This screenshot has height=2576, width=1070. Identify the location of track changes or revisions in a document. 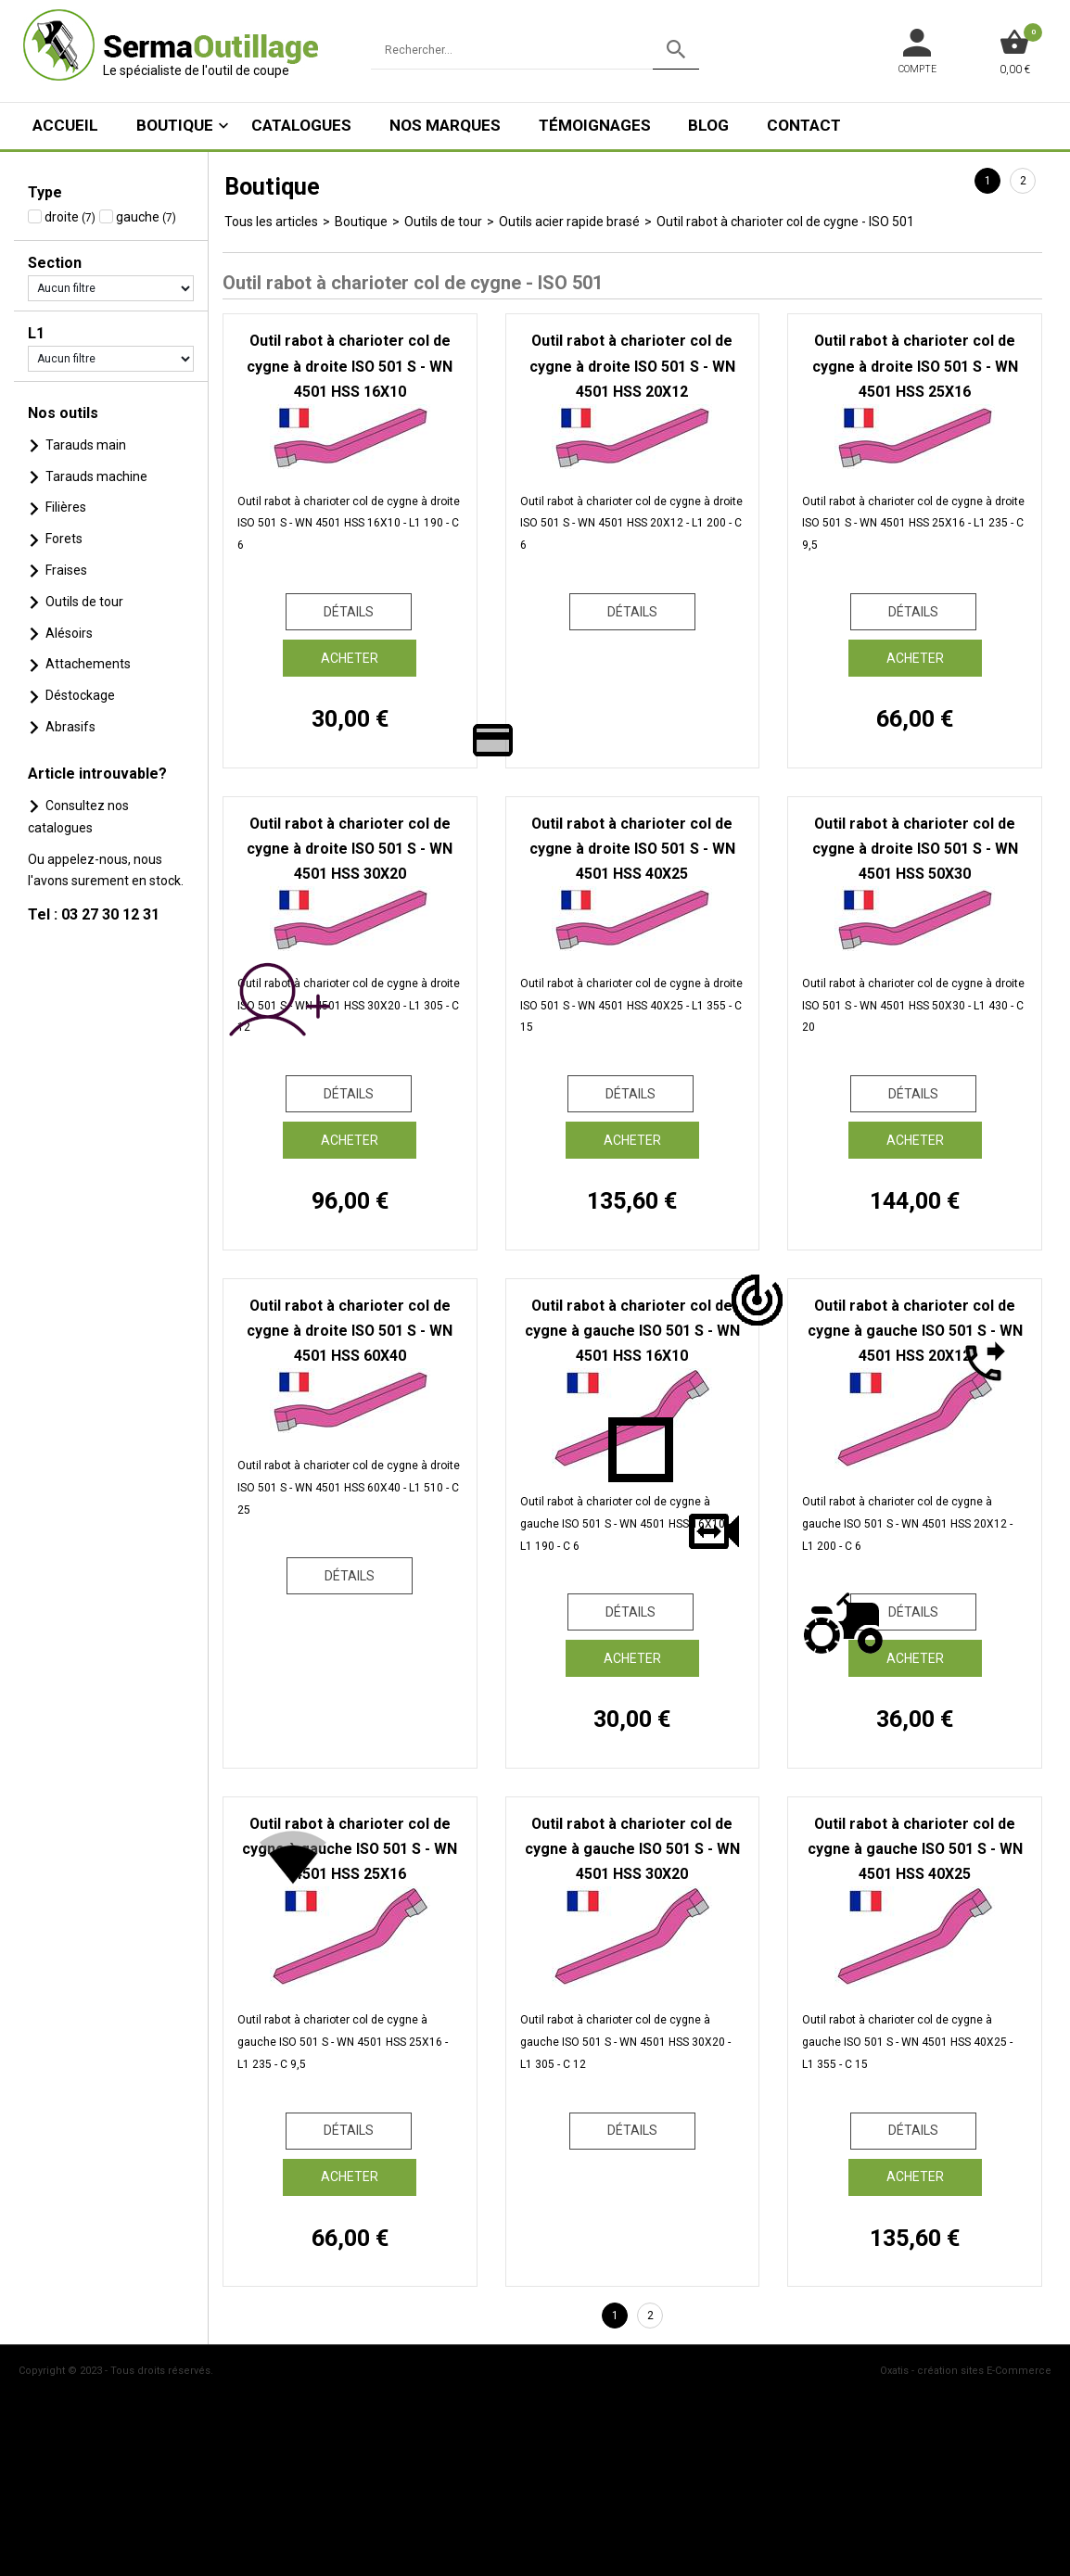
(757, 1300).